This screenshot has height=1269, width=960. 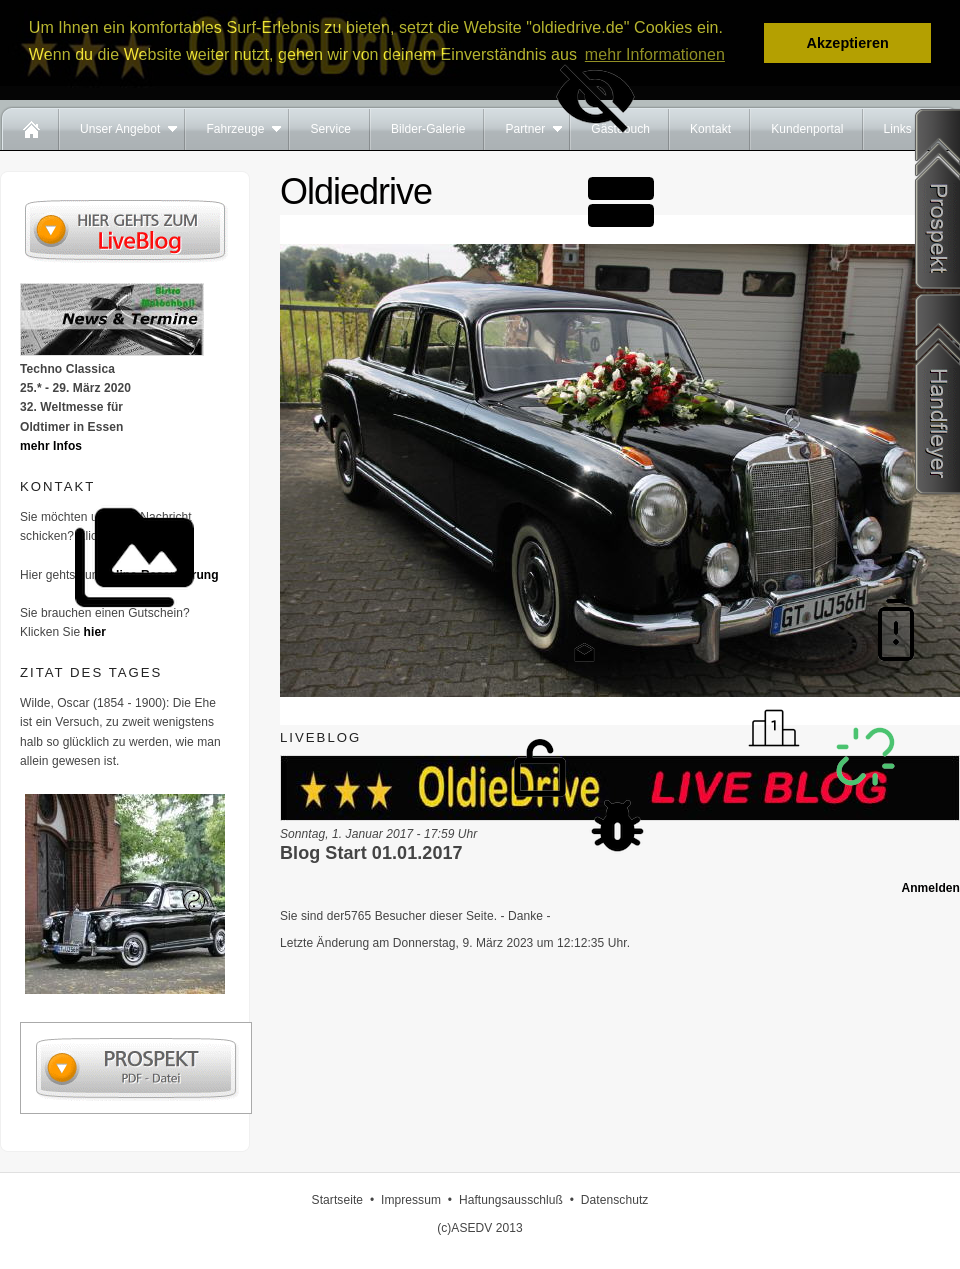 What do you see at coordinates (540, 771) in the screenshot?
I see `unlocked or unsecured state` at bounding box center [540, 771].